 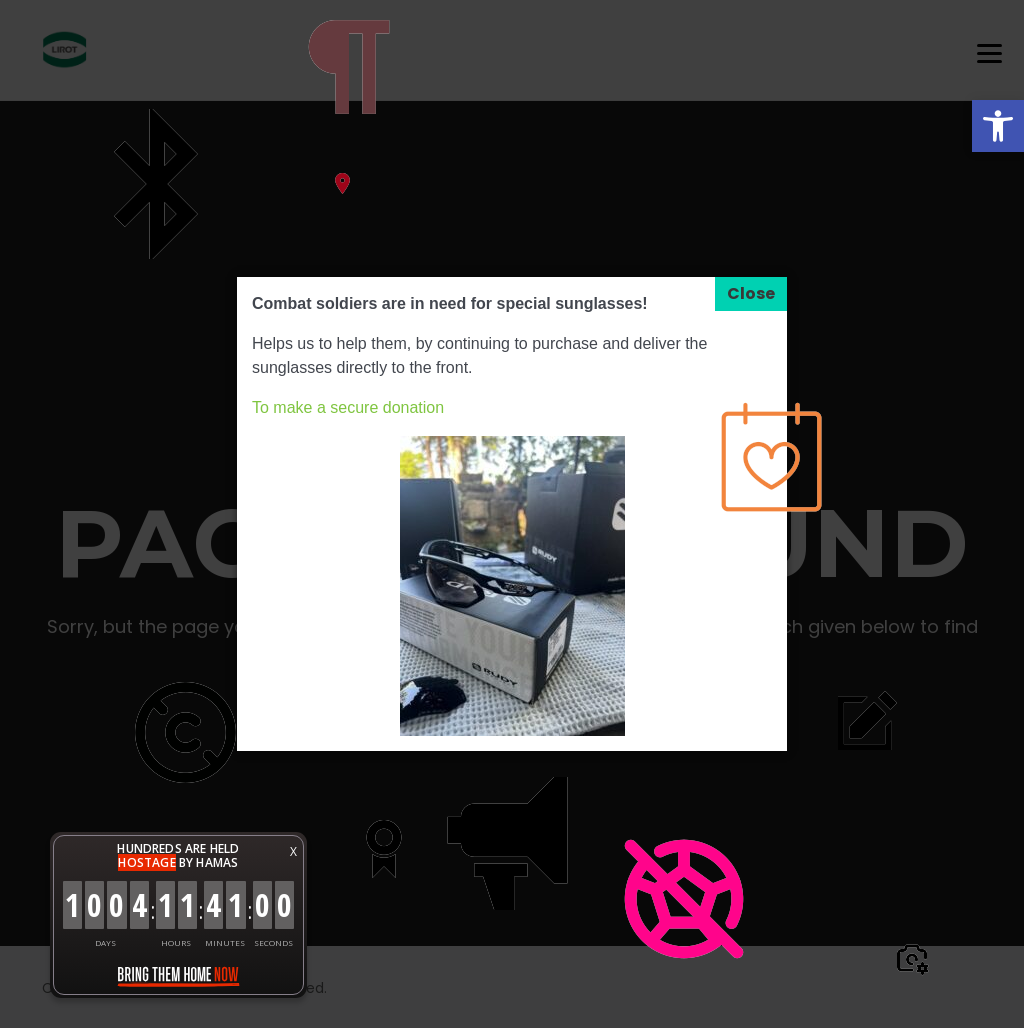 I want to click on view achievements or awards, so click(x=384, y=849).